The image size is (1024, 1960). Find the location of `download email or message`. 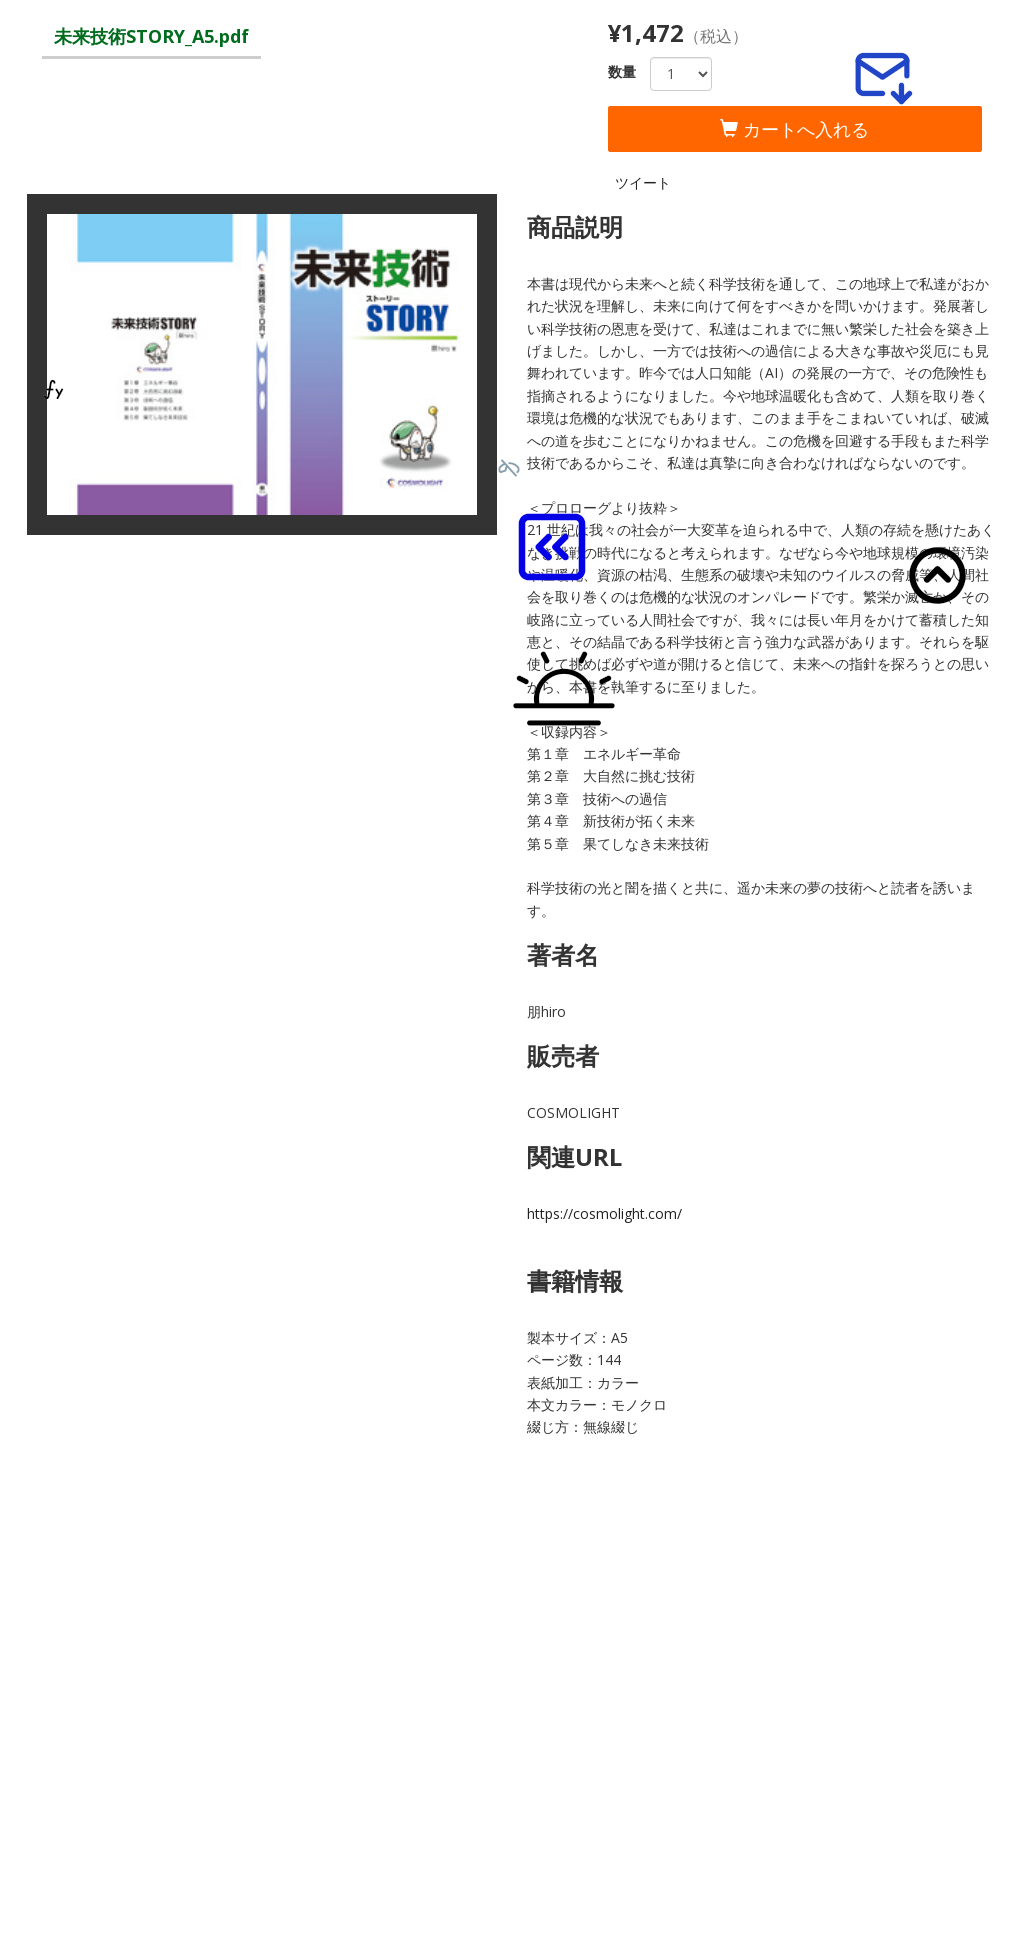

download email or message is located at coordinates (882, 74).